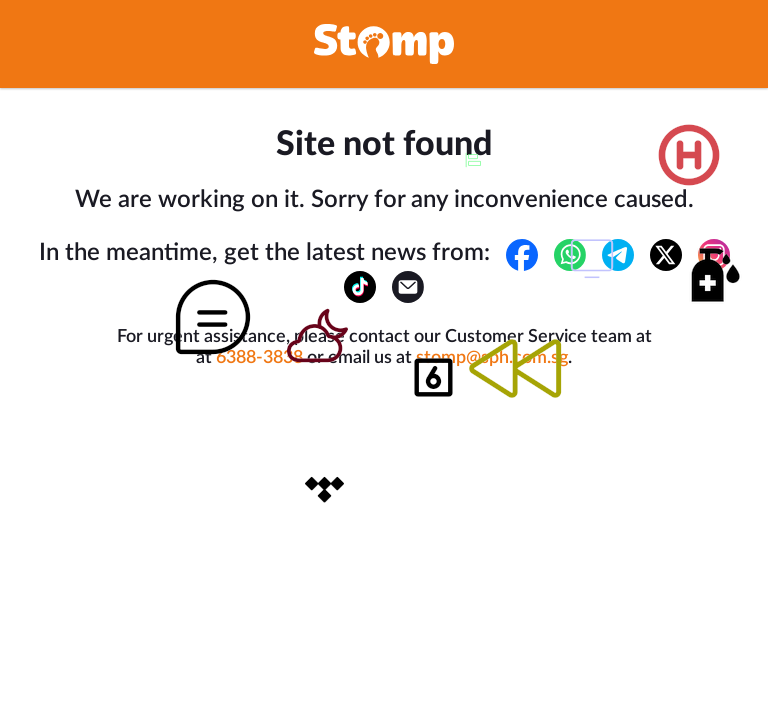 The width and height of the screenshot is (768, 720). Describe the element at coordinates (473, 160) in the screenshot. I see `align text to the left margin` at that location.